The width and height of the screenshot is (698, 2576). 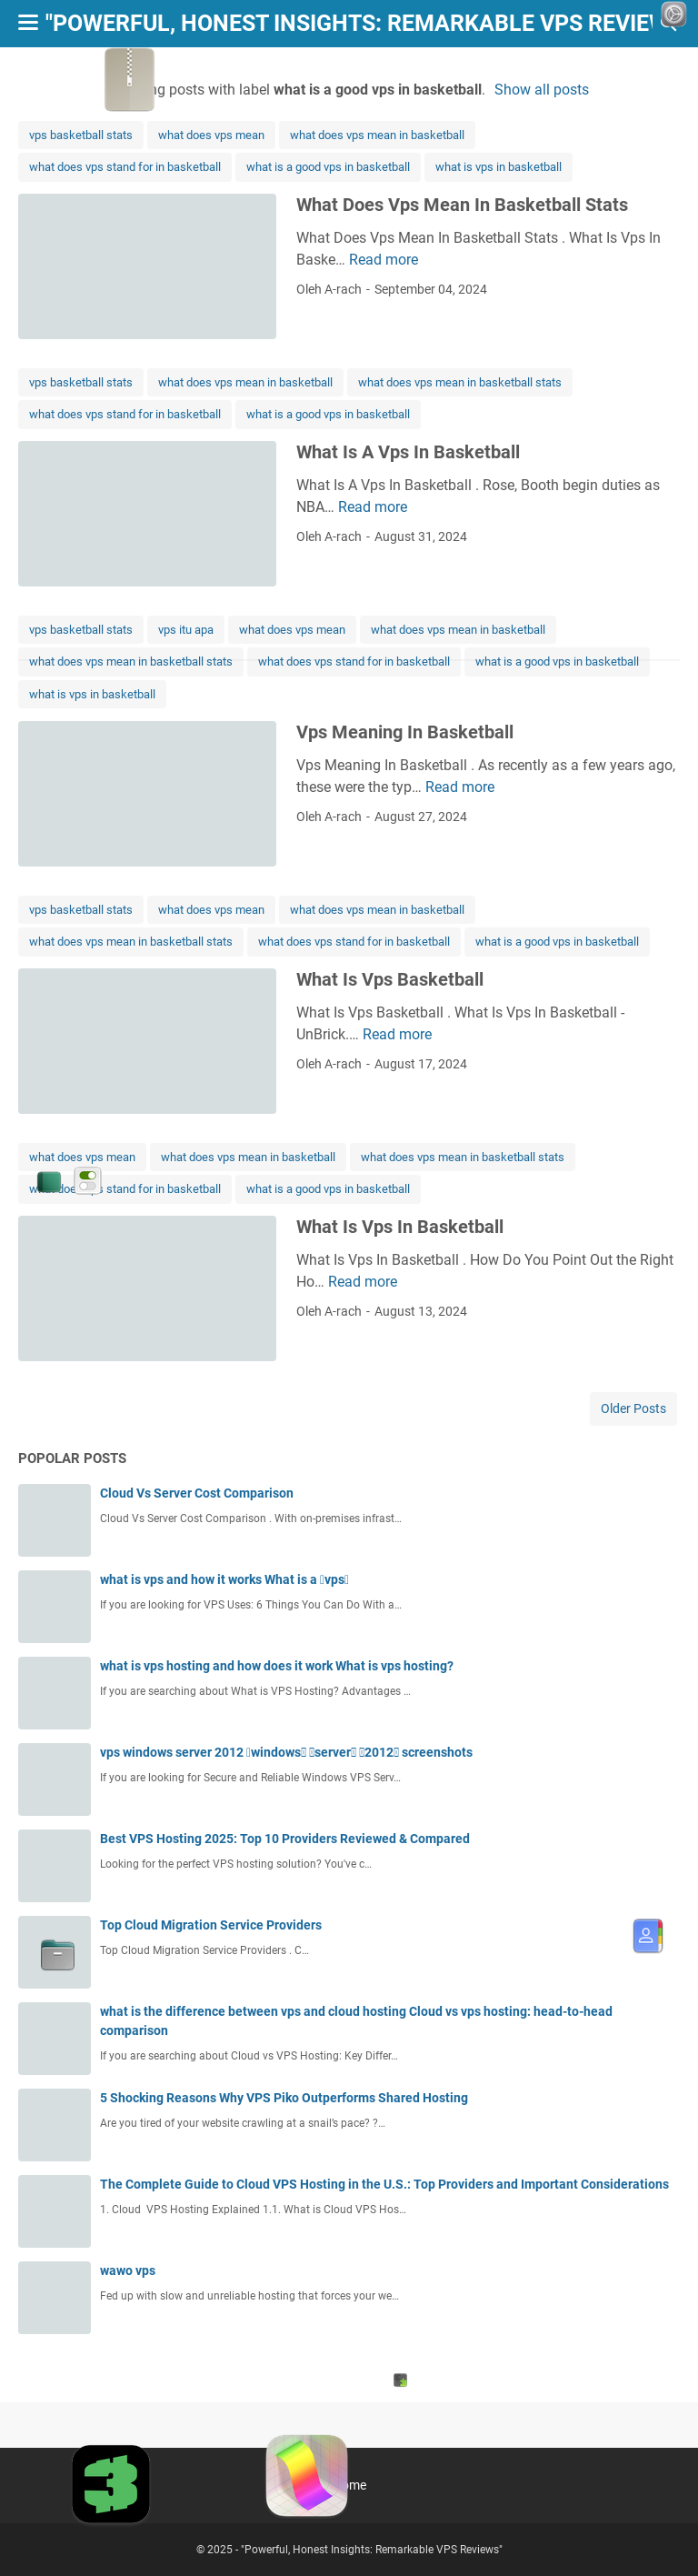 What do you see at coordinates (400, 2380) in the screenshot?
I see `manage gnome shell extensions` at bounding box center [400, 2380].